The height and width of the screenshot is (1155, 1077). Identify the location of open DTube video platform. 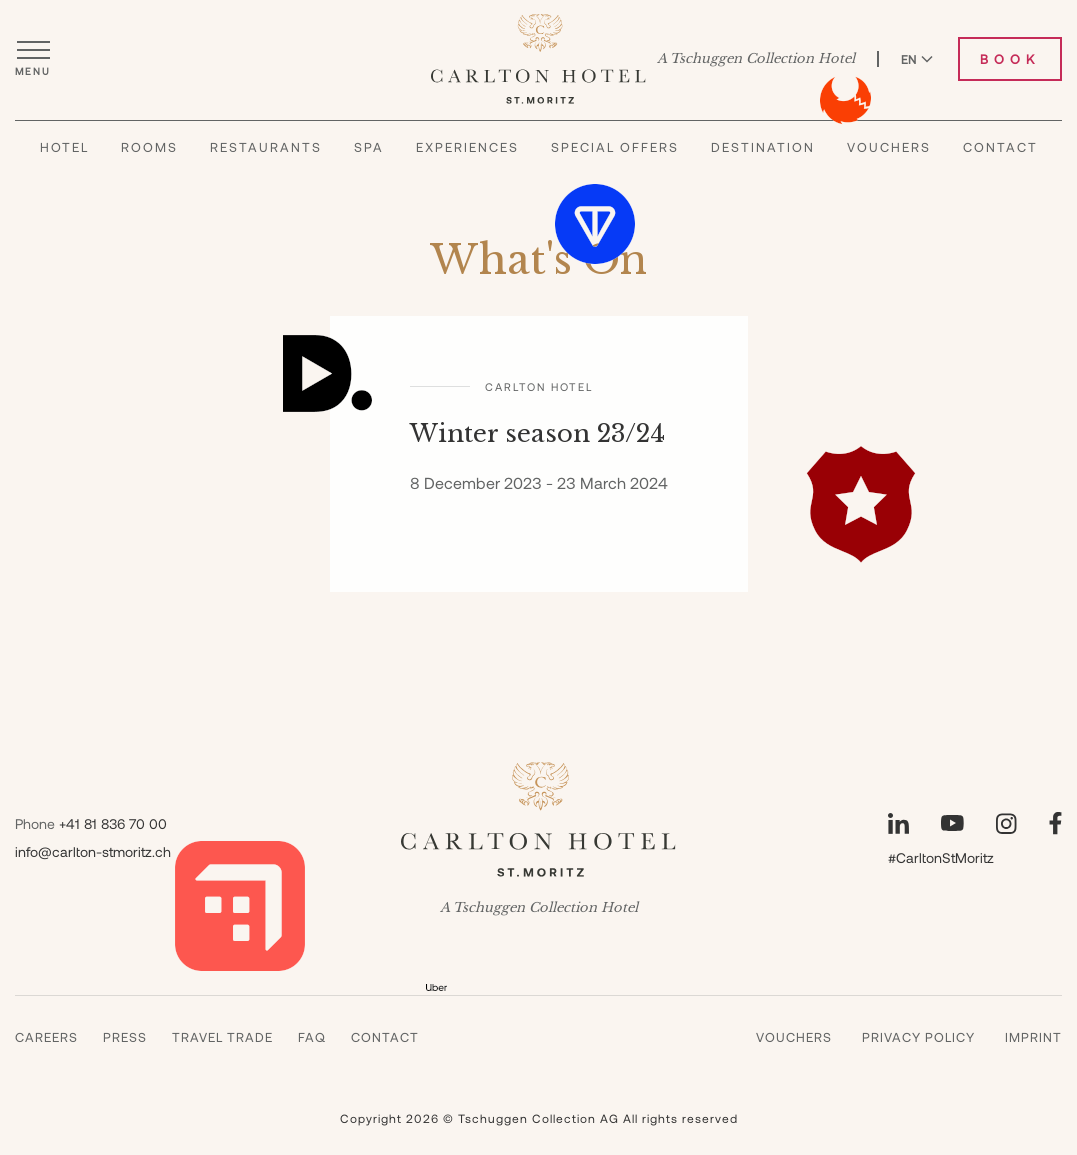
(327, 373).